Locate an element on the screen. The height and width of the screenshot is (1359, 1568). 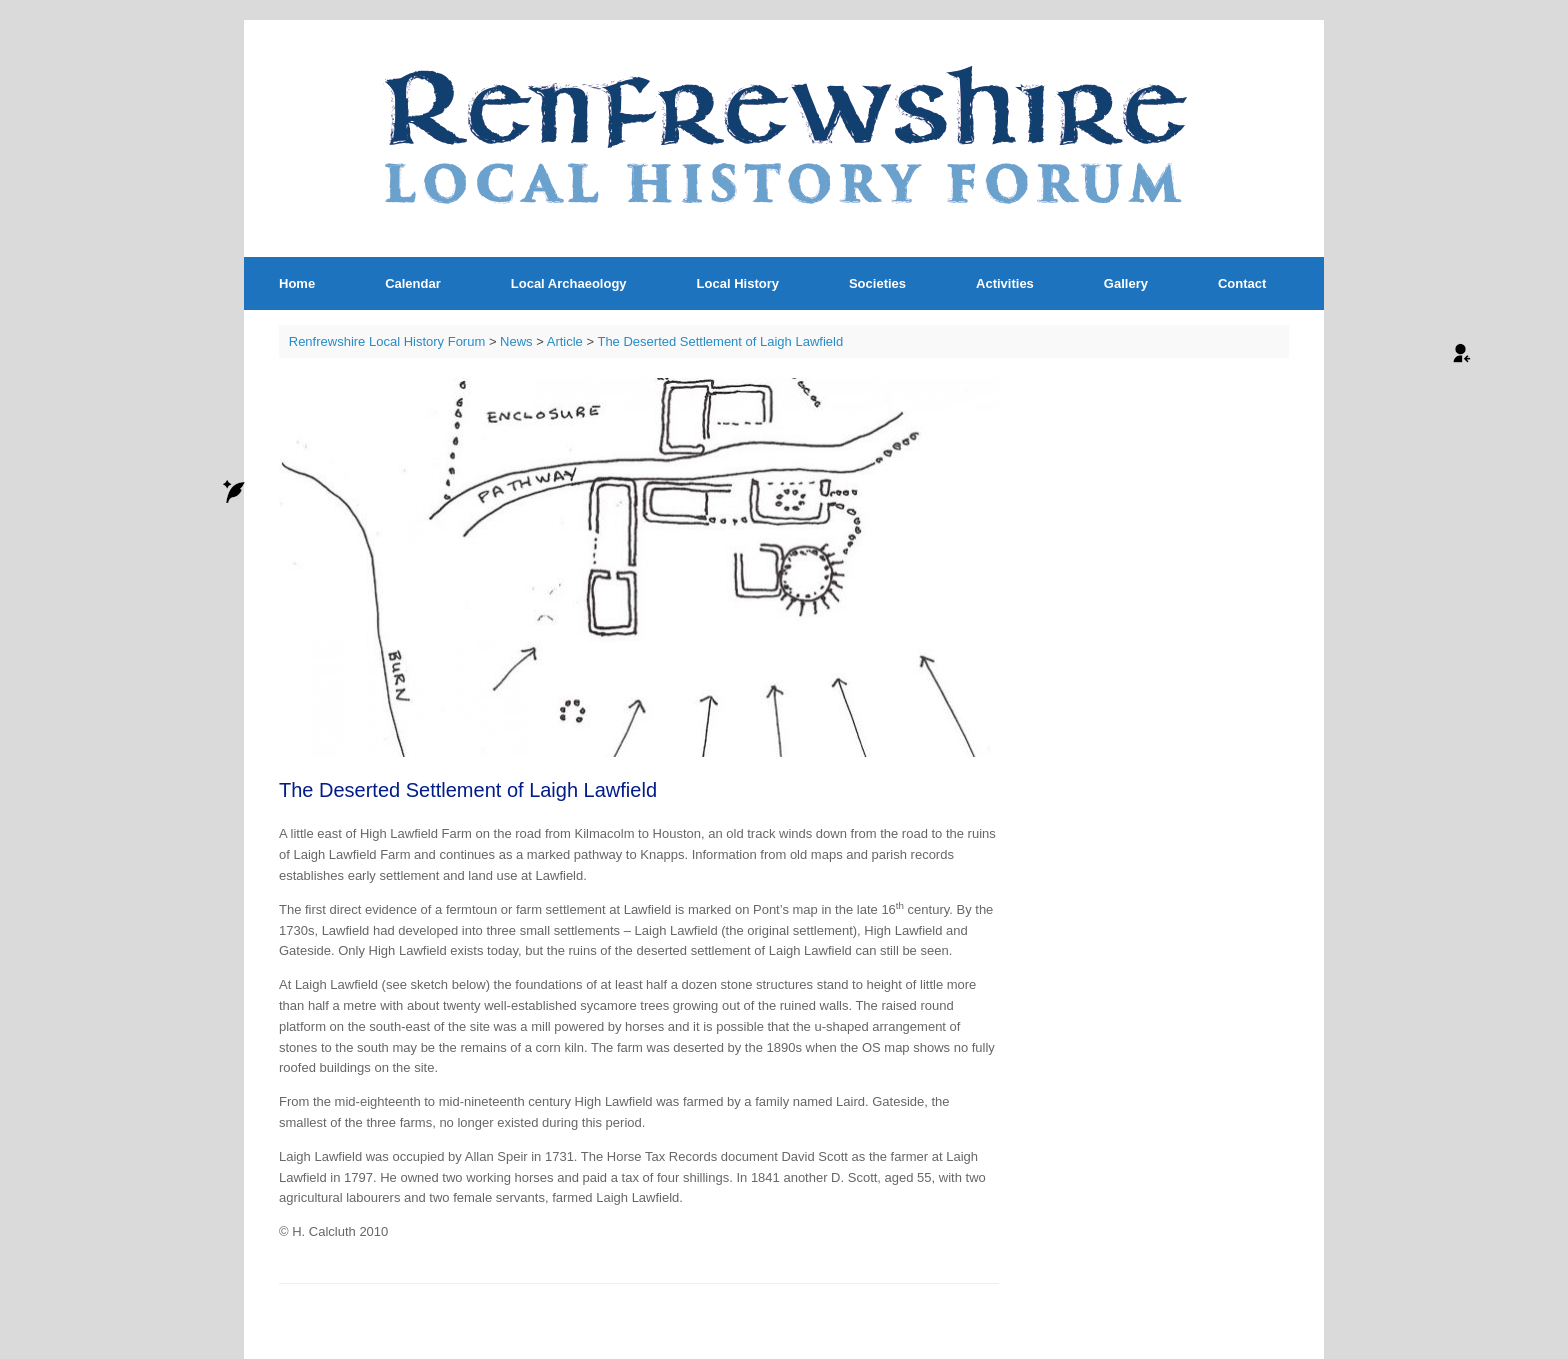
compose with AI writing assistance is located at coordinates (235, 492).